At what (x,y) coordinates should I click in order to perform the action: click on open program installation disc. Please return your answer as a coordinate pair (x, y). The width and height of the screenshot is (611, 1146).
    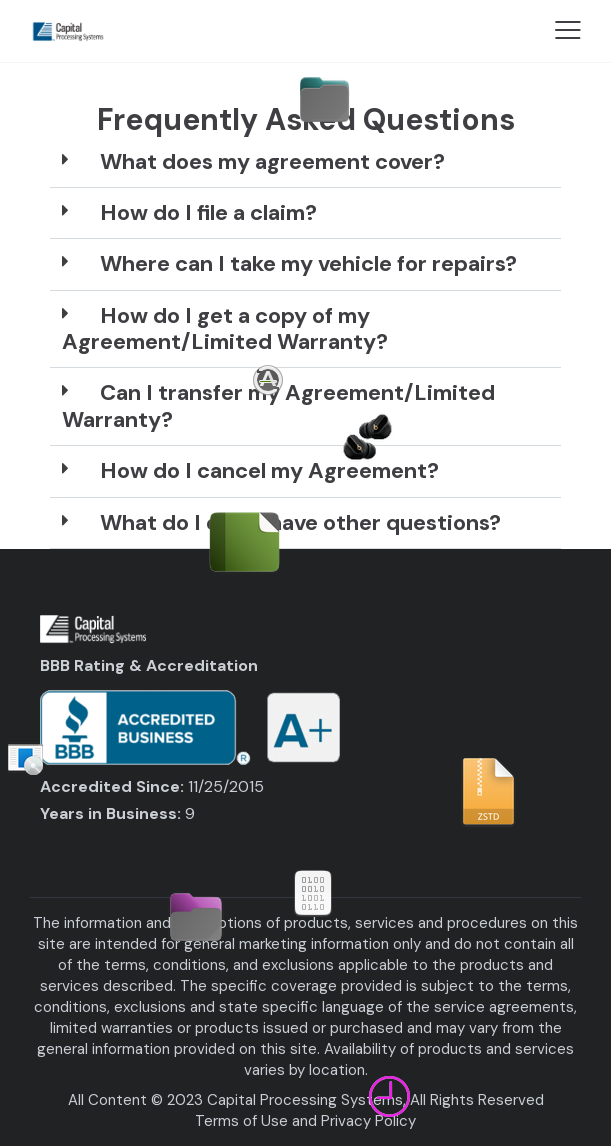
    Looking at the image, I should click on (25, 757).